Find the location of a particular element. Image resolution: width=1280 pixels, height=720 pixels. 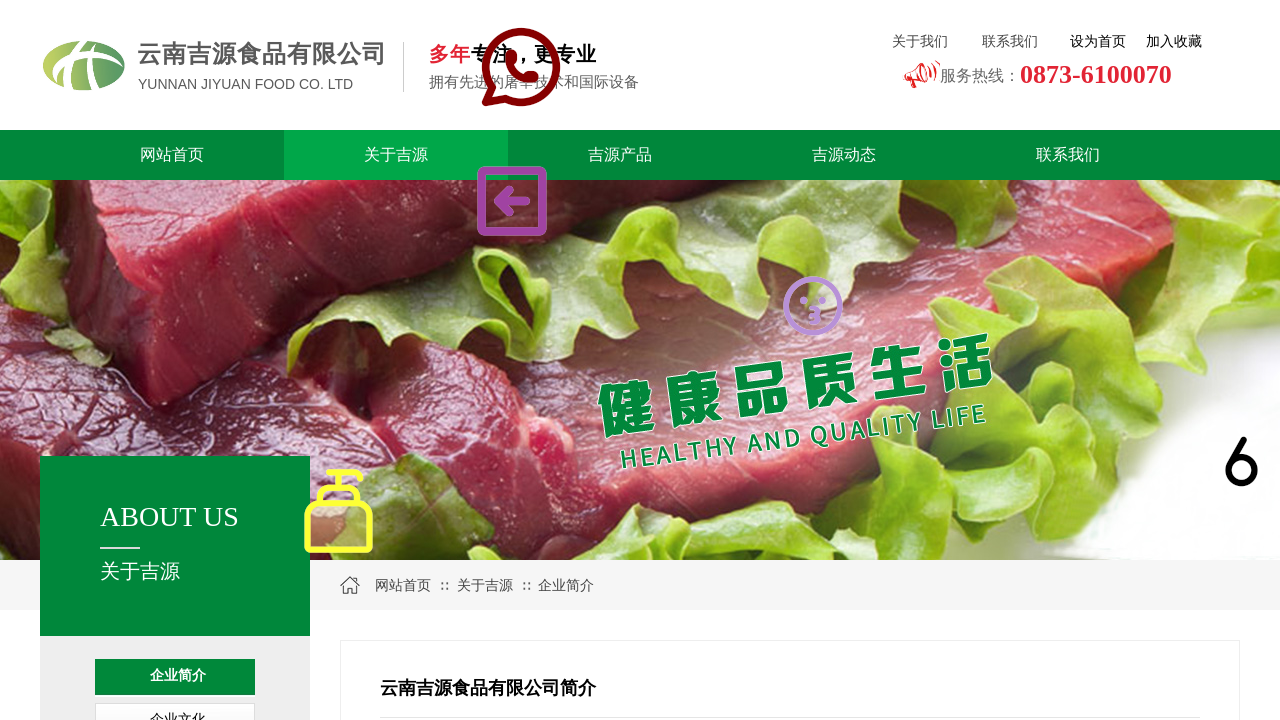

indicates step six in a multi-step process is located at coordinates (1241, 461).